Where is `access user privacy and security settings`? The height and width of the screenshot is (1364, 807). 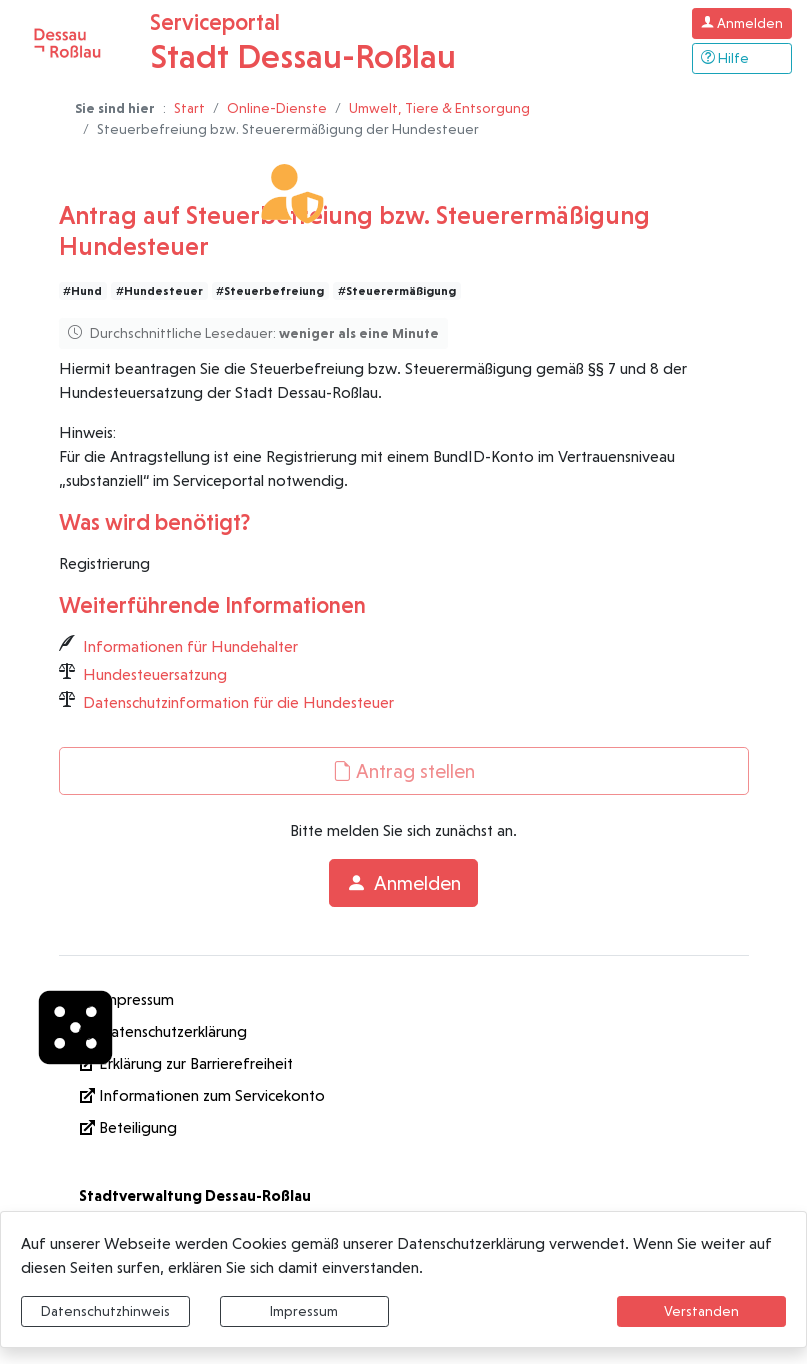
access user privacy and security settings is located at coordinates (291, 191).